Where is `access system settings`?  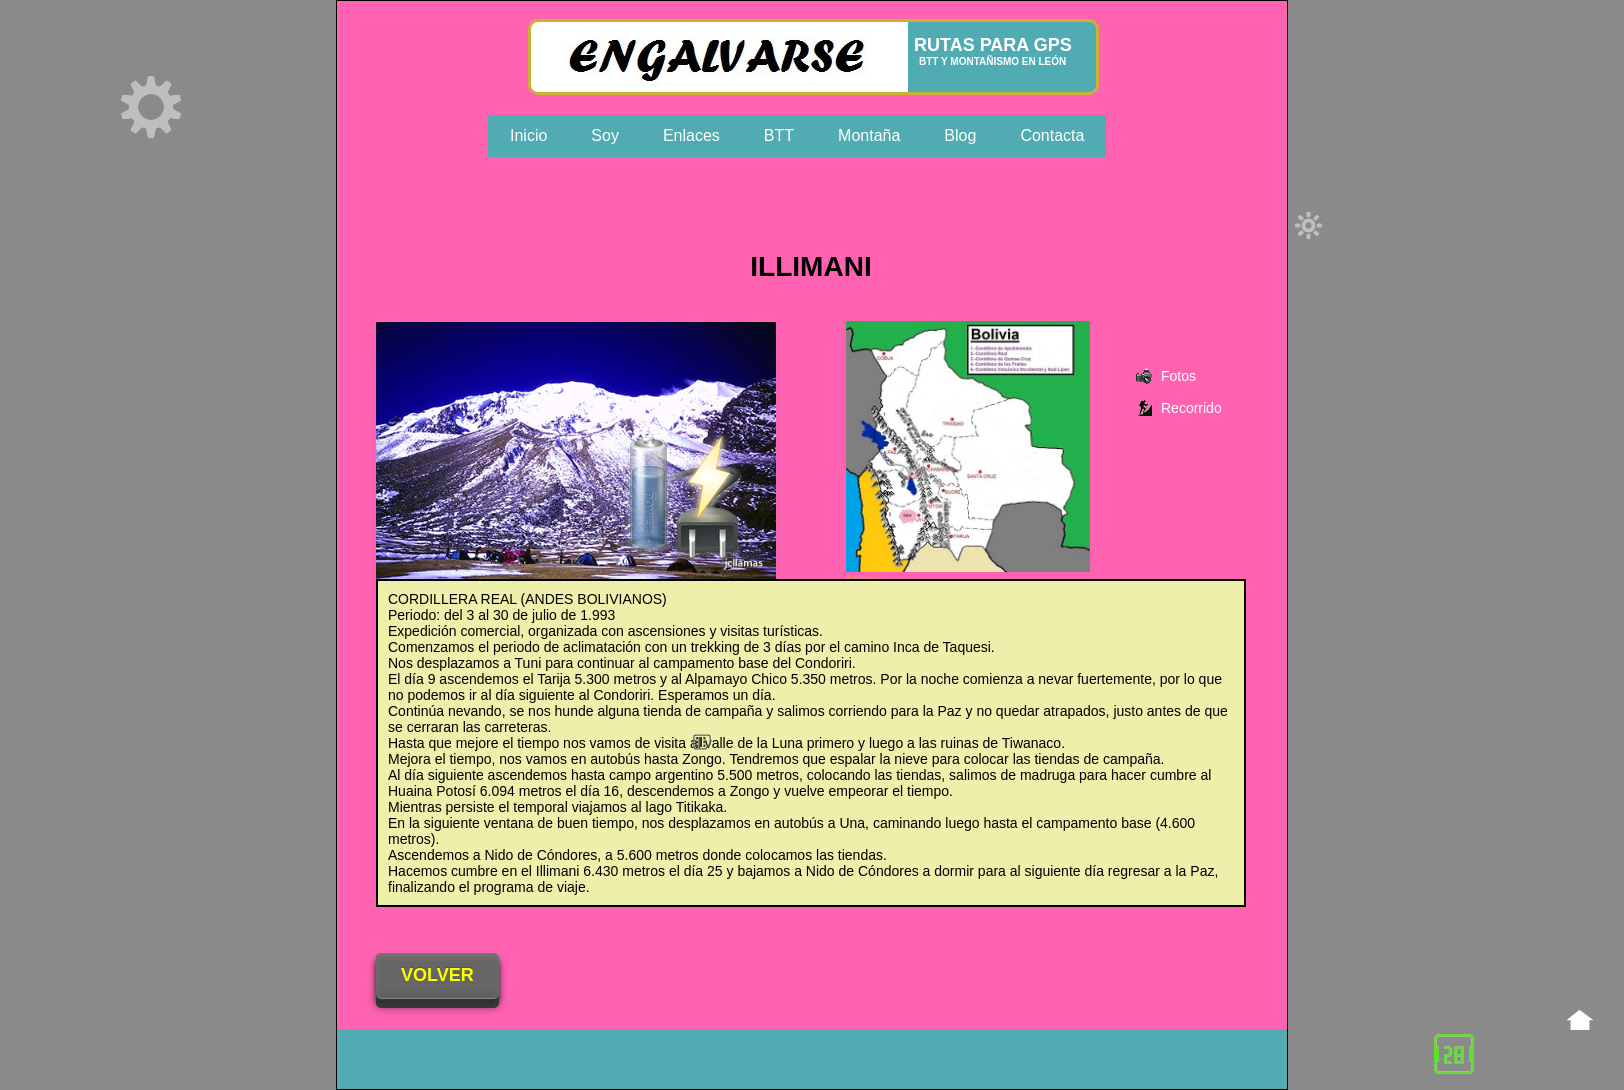
access system settings is located at coordinates (151, 107).